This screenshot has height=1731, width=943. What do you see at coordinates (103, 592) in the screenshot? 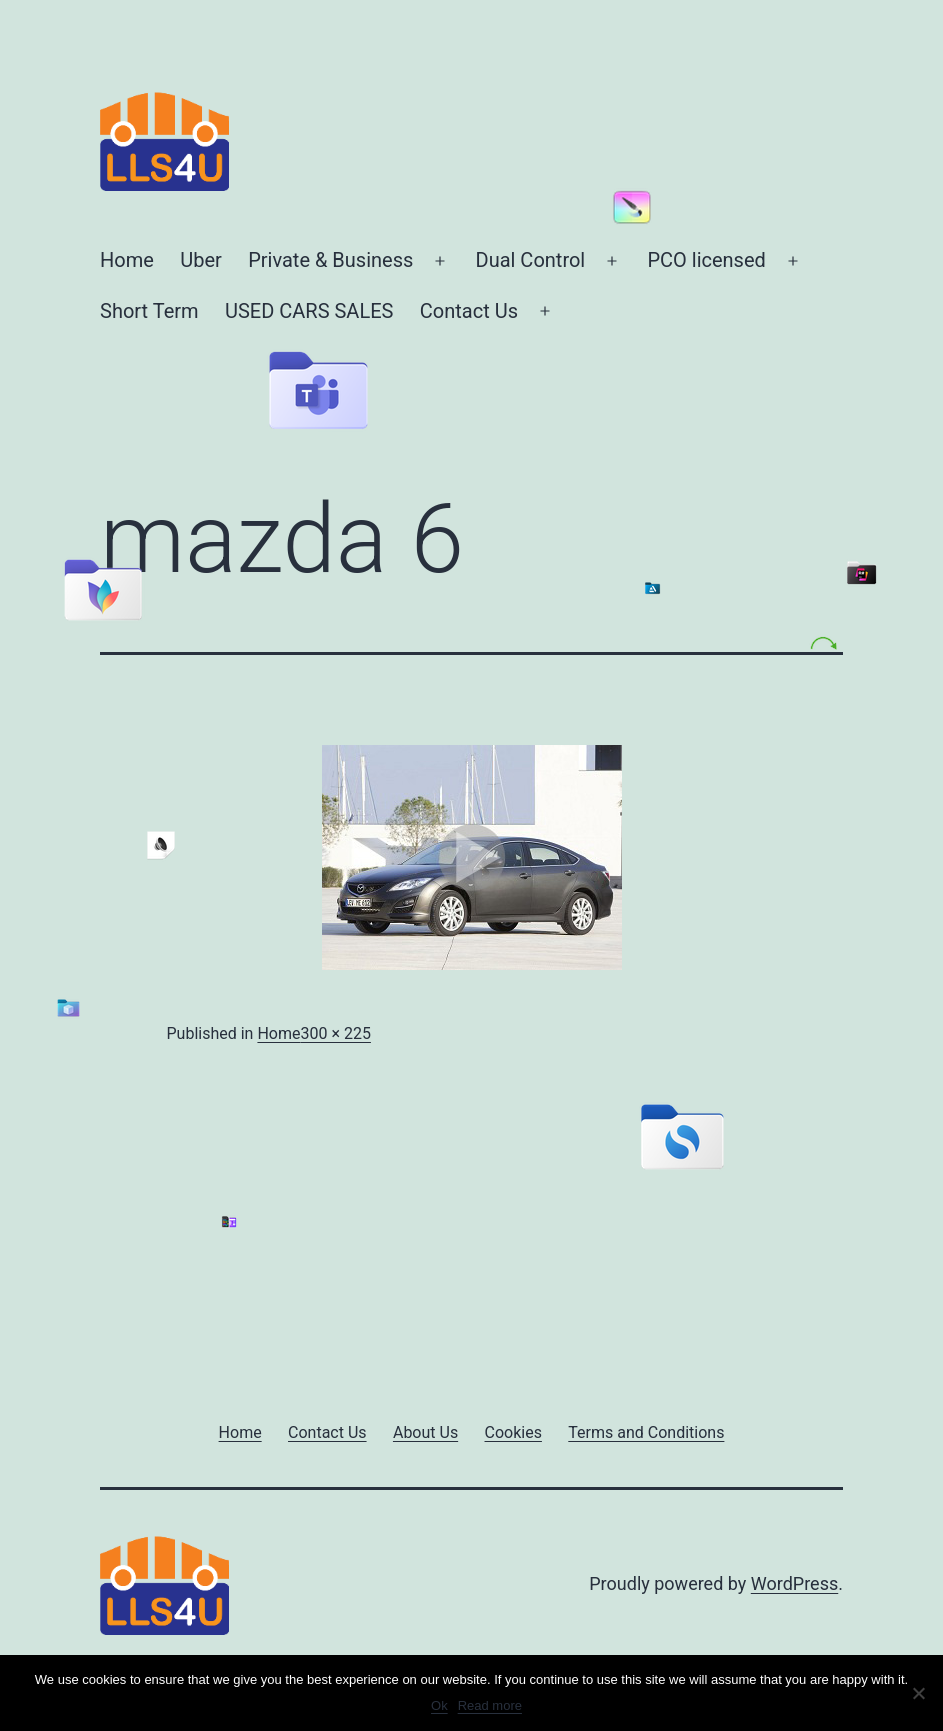
I see `open mindnode documents folder` at bounding box center [103, 592].